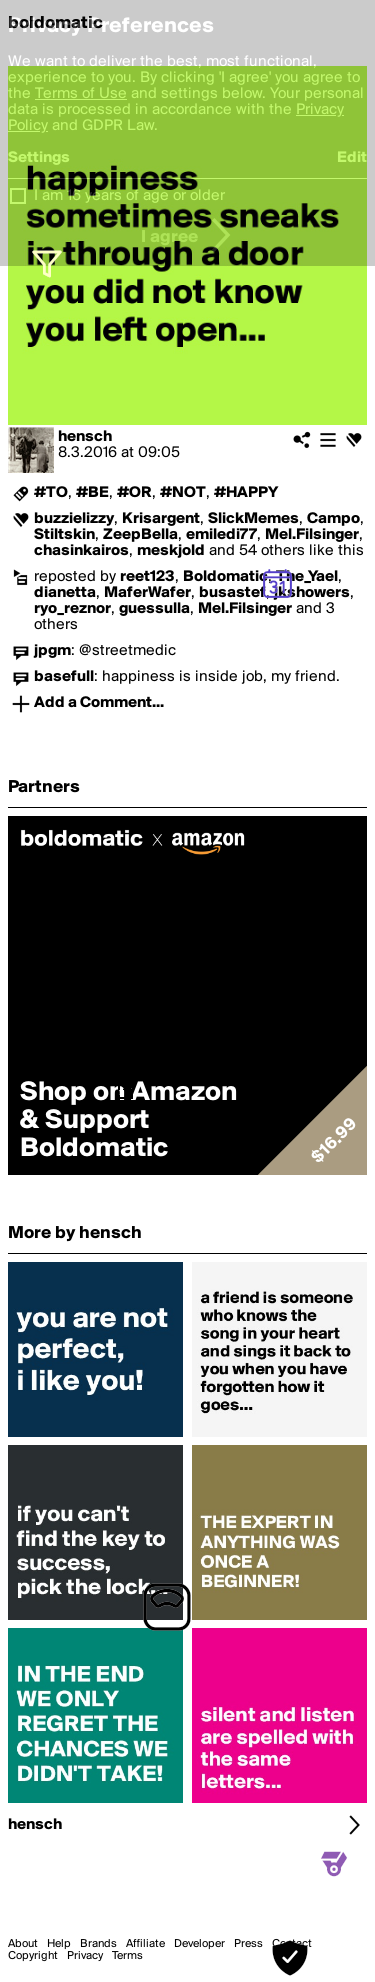  I want to click on indicates verified or secure status, so click(290, 1958).